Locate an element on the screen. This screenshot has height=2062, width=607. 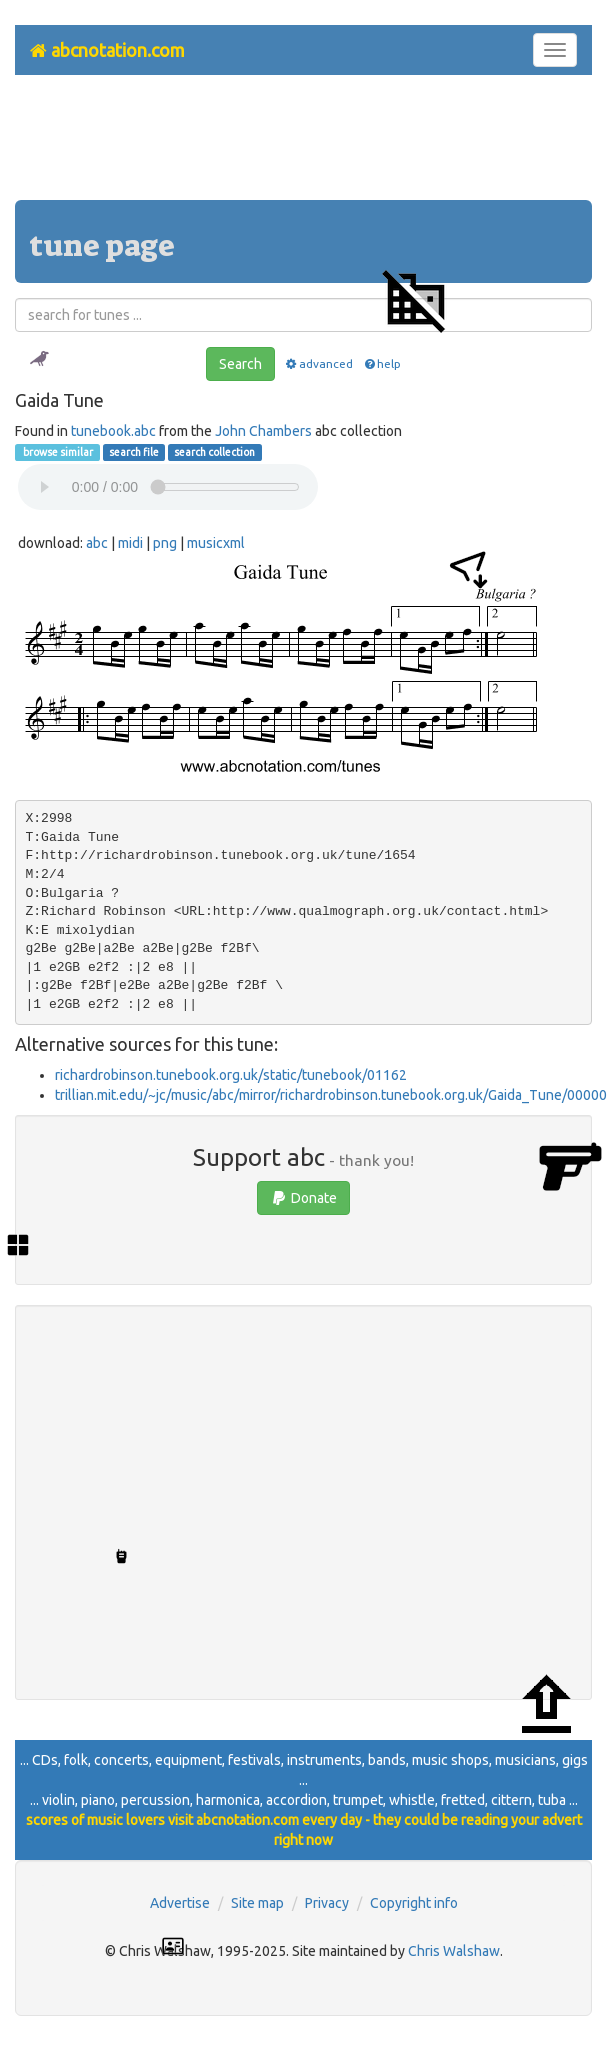
indicates a domain or website is disabled is located at coordinates (416, 299).